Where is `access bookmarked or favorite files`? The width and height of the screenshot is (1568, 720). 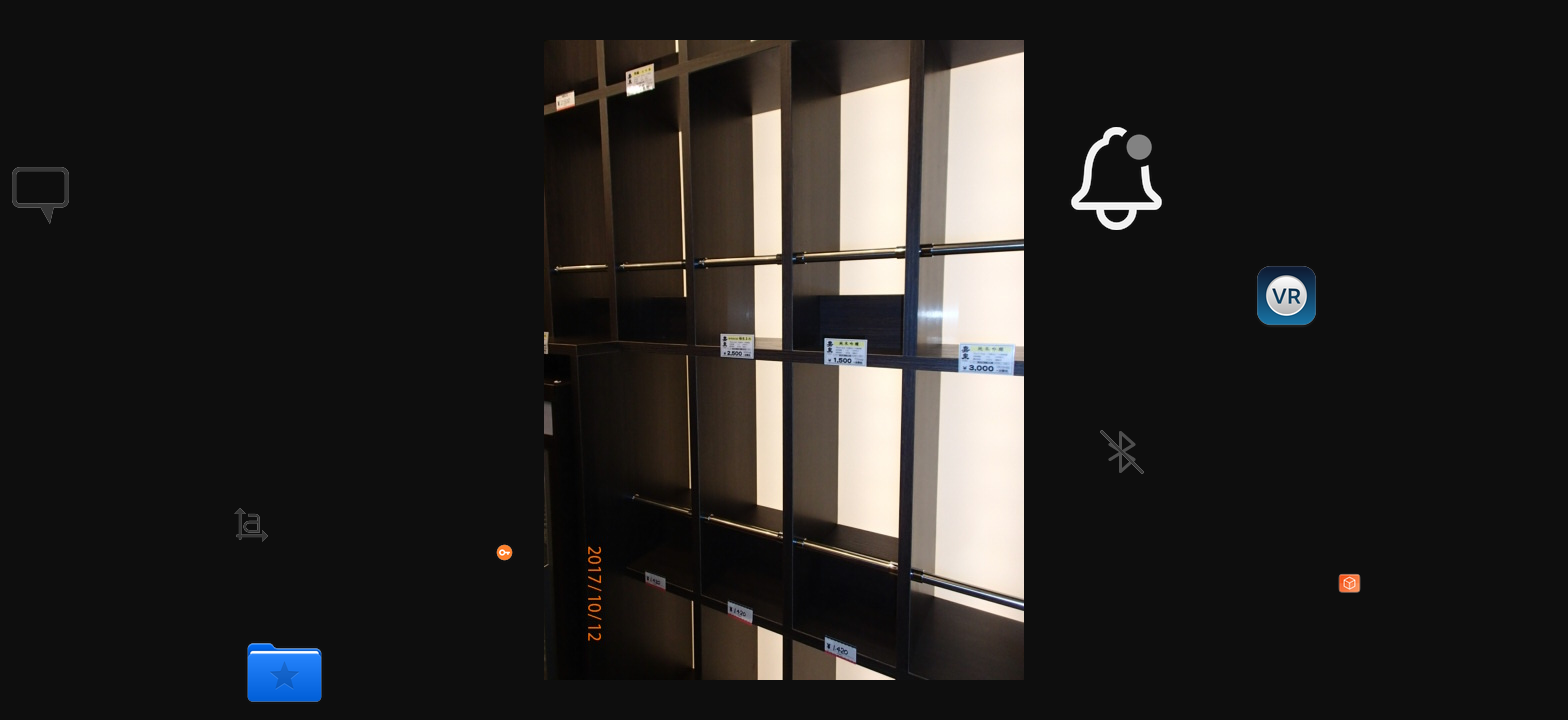 access bookmarked or favorite files is located at coordinates (284, 672).